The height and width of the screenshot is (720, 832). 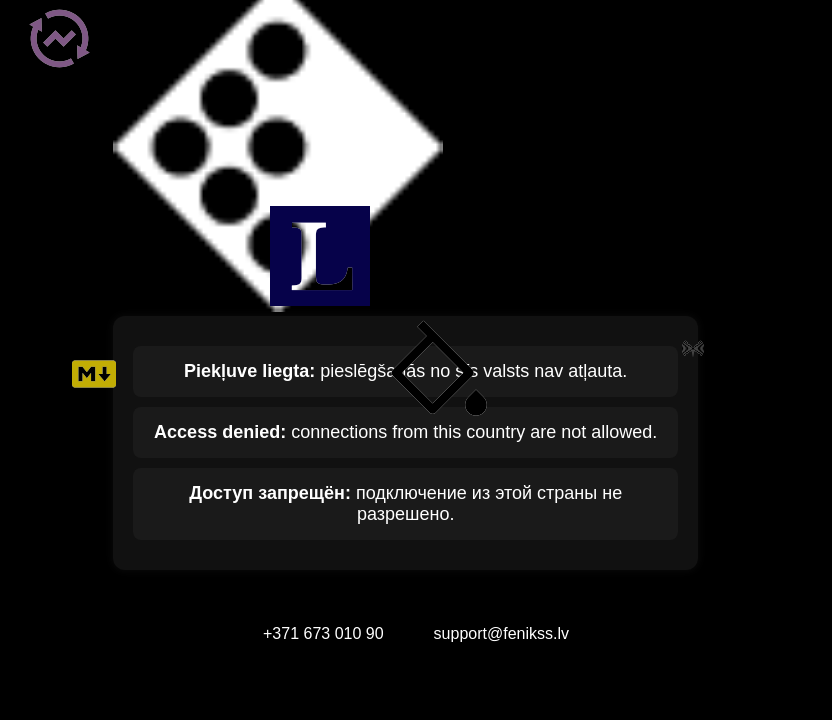 What do you see at coordinates (94, 374) in the screenshot?
I see `indicates markdown formatting is supported` at bounding box center [94, 374].